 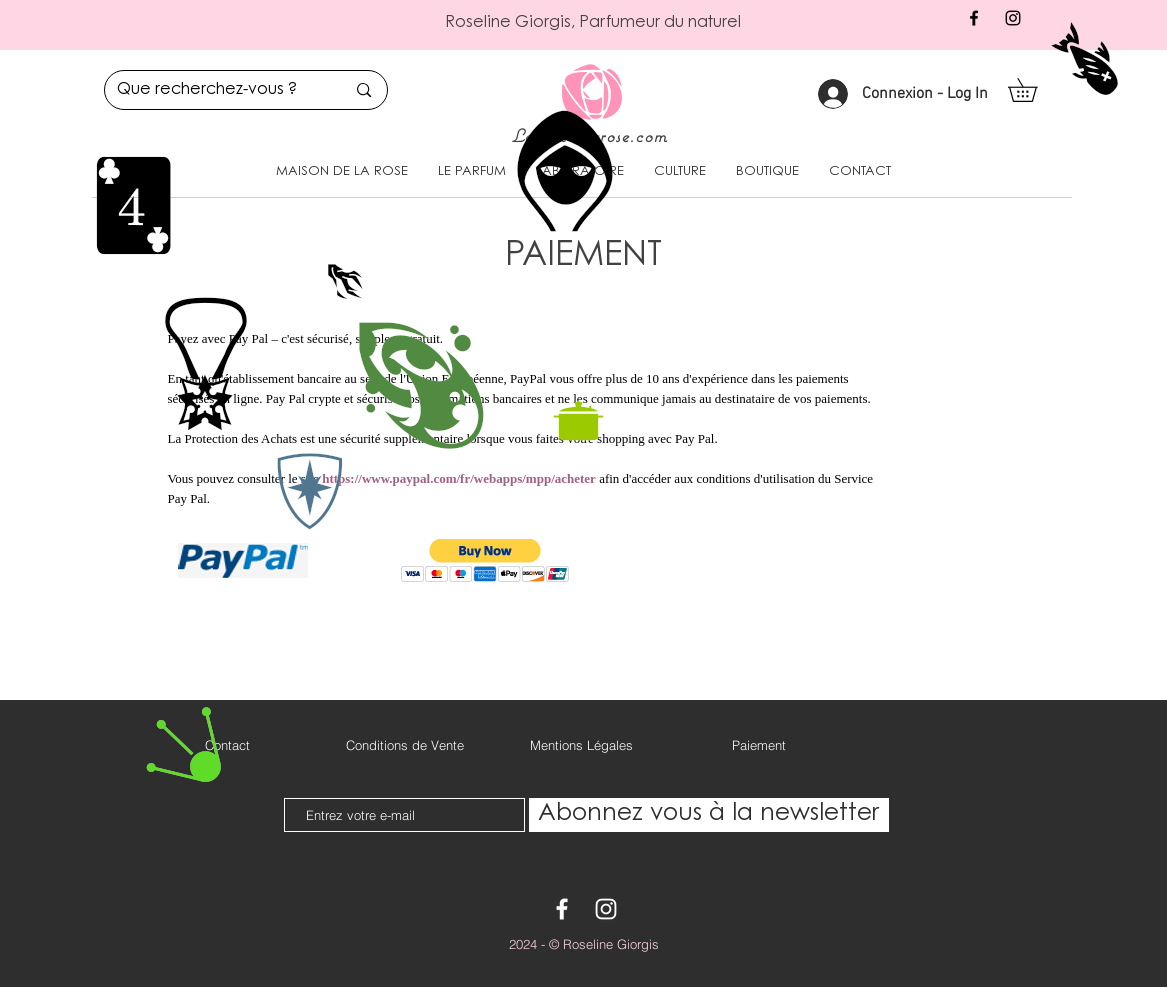 What do you see at coordinates (184, 745) in the screenshot?
I see `access space or satellite-related features` at bounding box center [184, 745].